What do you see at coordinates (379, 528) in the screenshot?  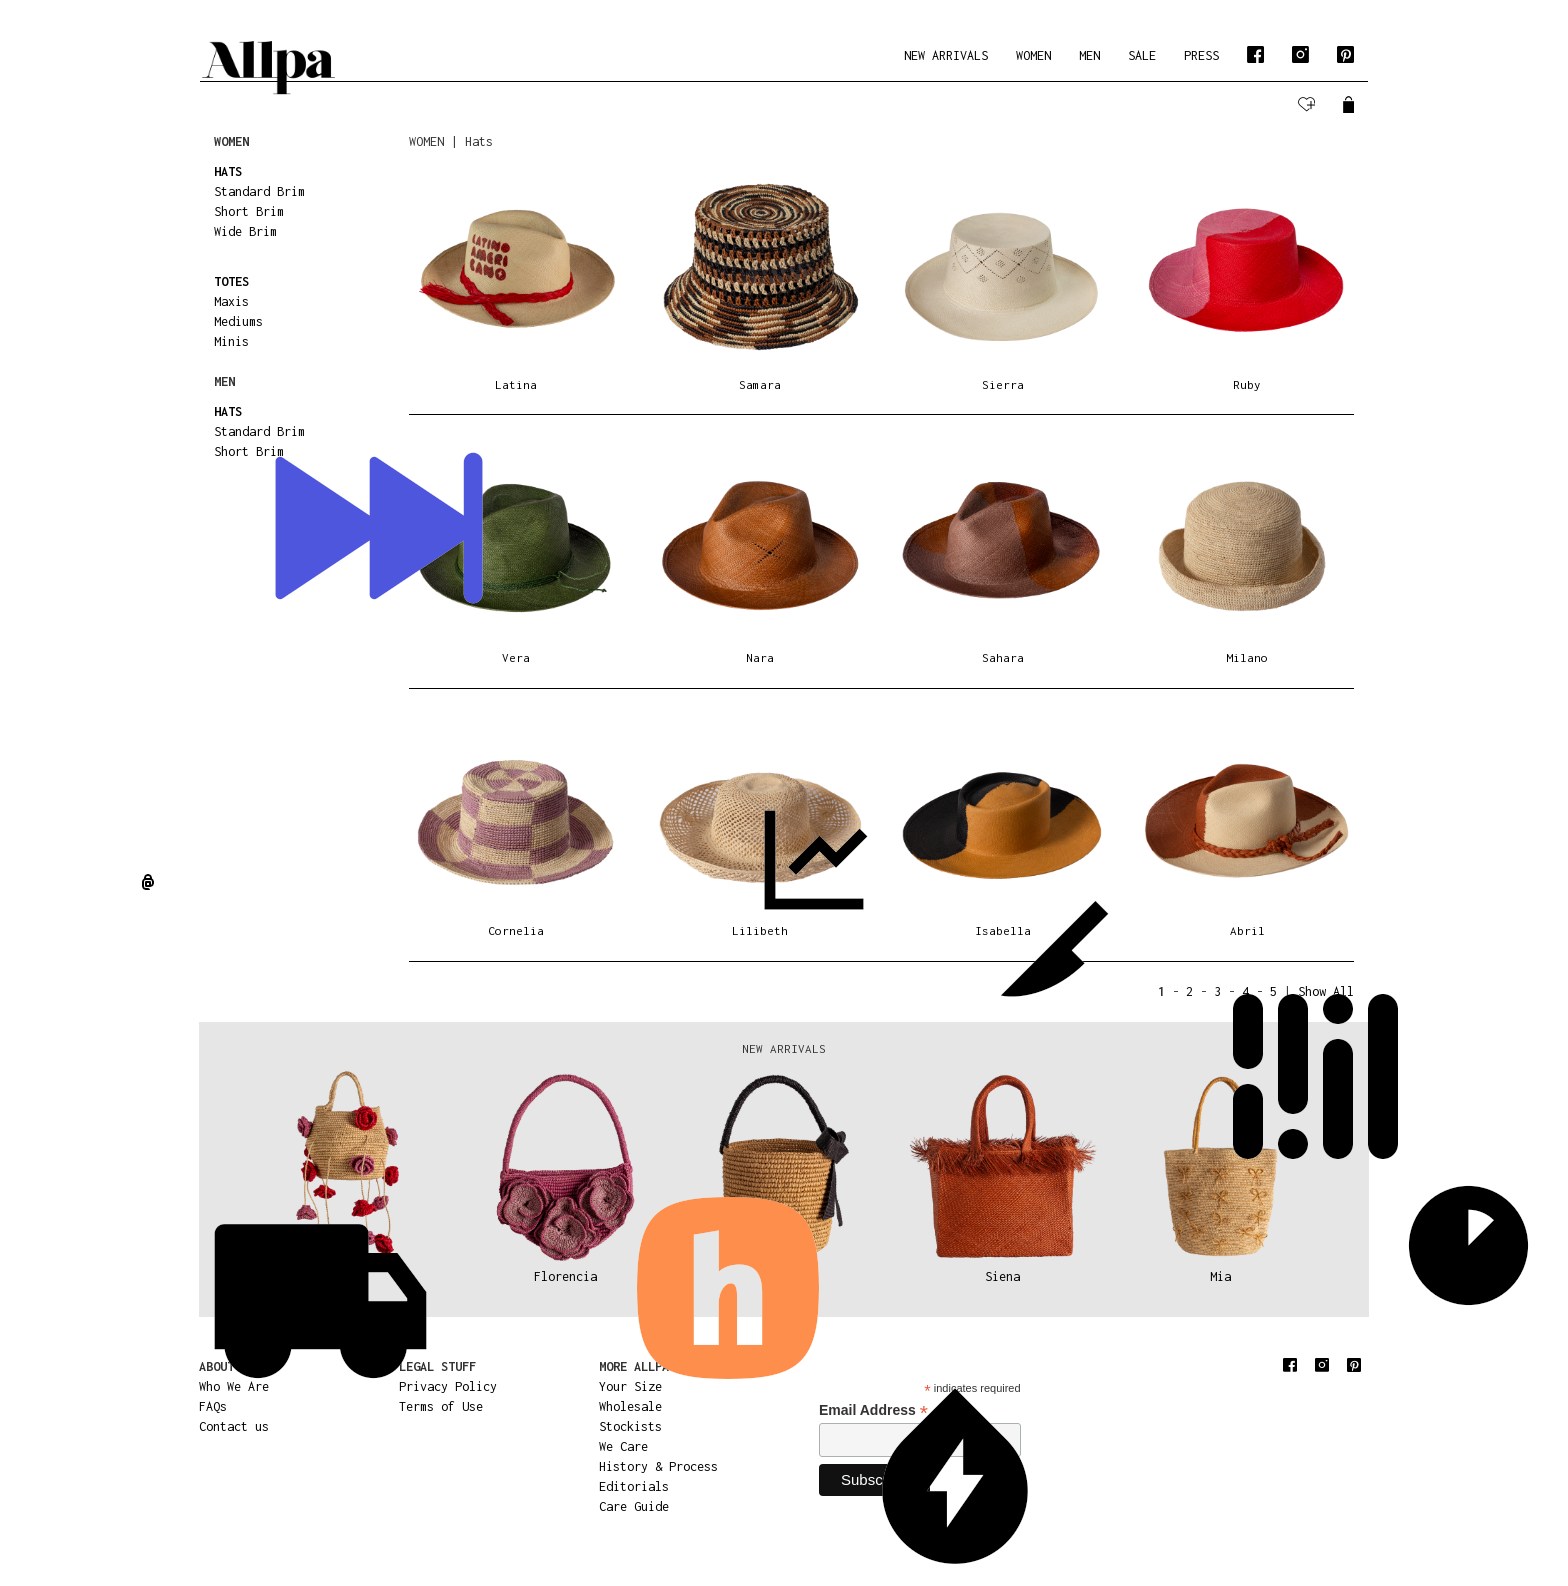 I see `skip to the end of the track` at bounding box center [379, 528].